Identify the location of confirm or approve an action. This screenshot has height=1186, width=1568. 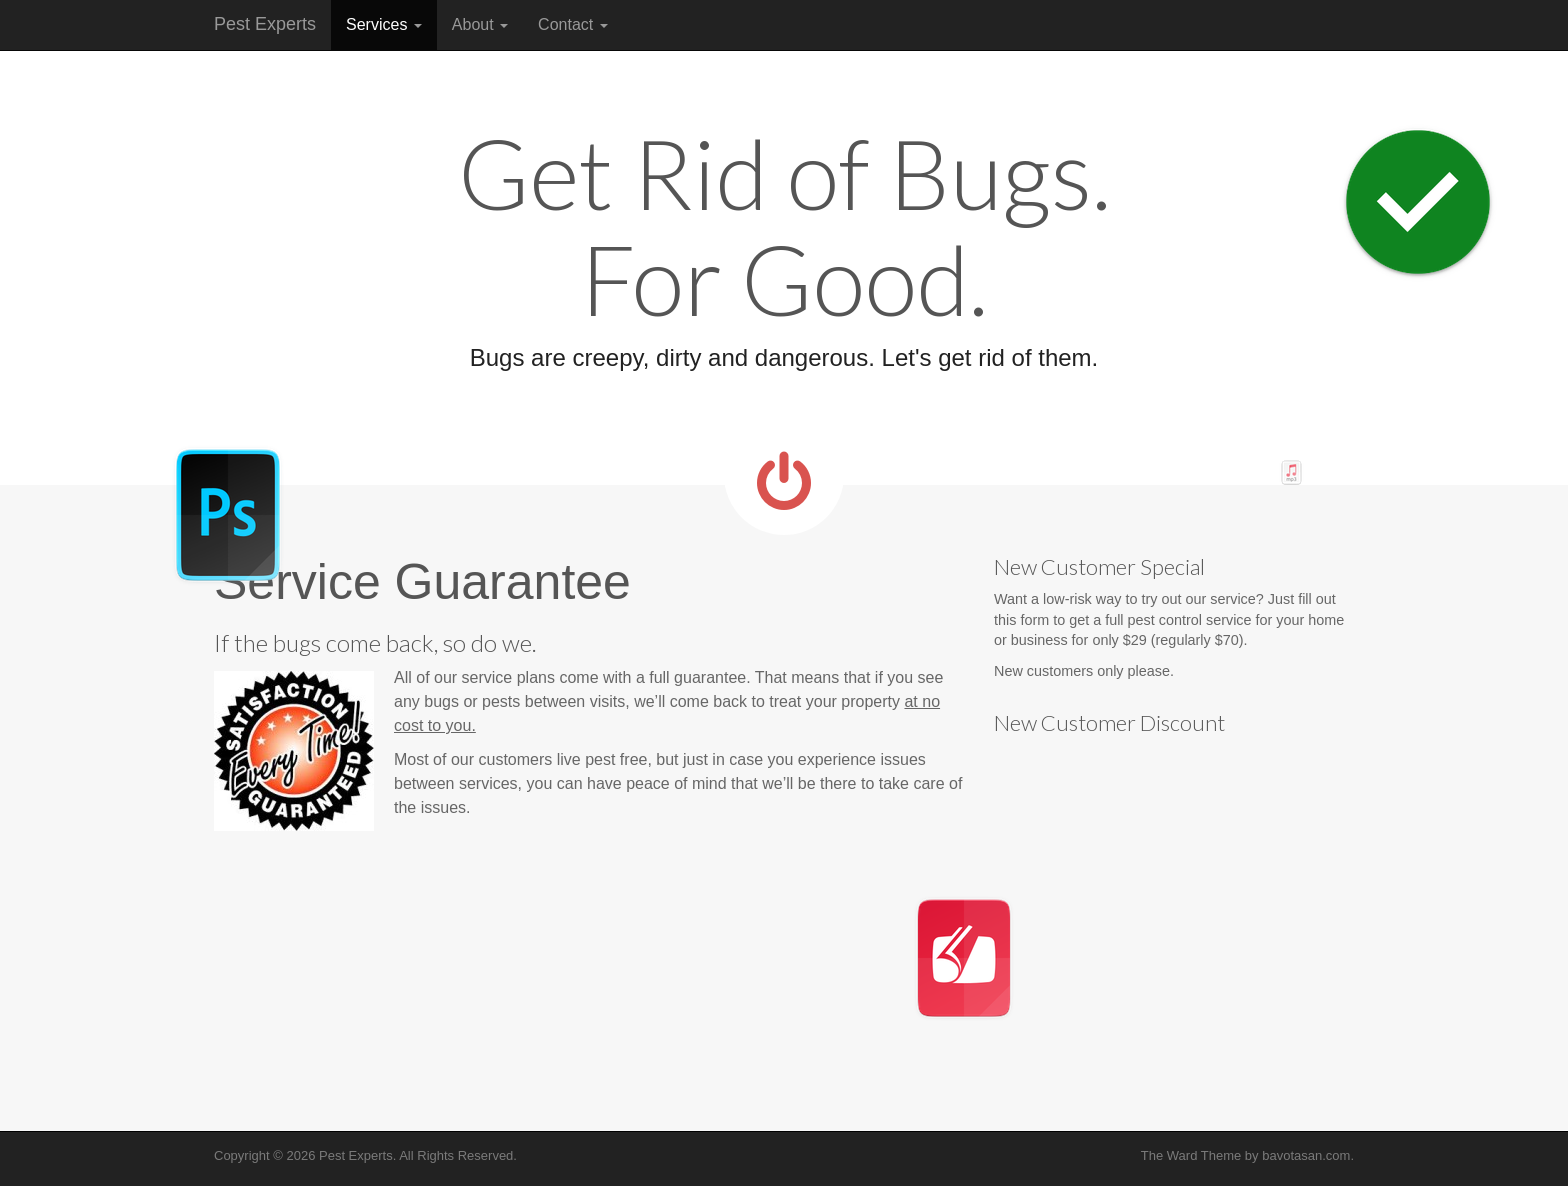
(1418, 202).